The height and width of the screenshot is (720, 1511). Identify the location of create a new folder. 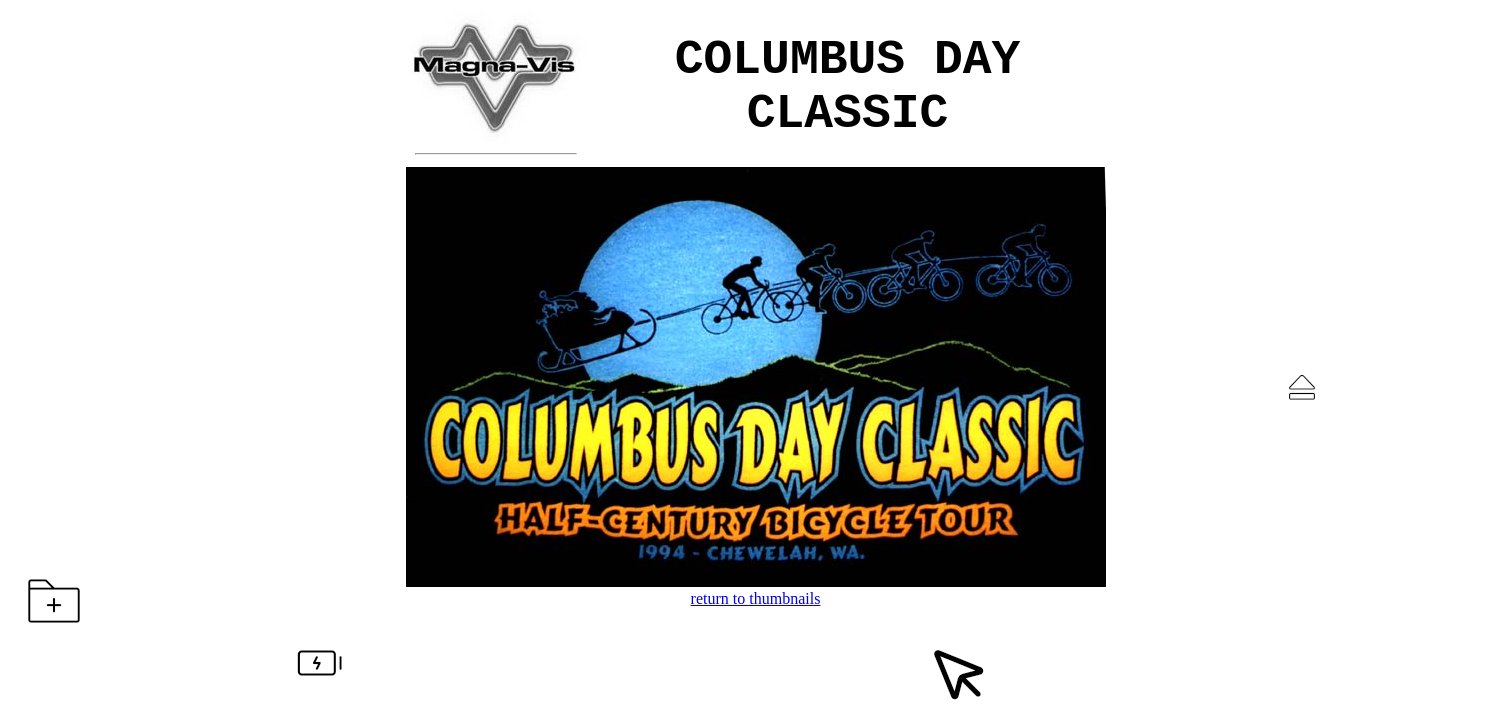
(54, 601).